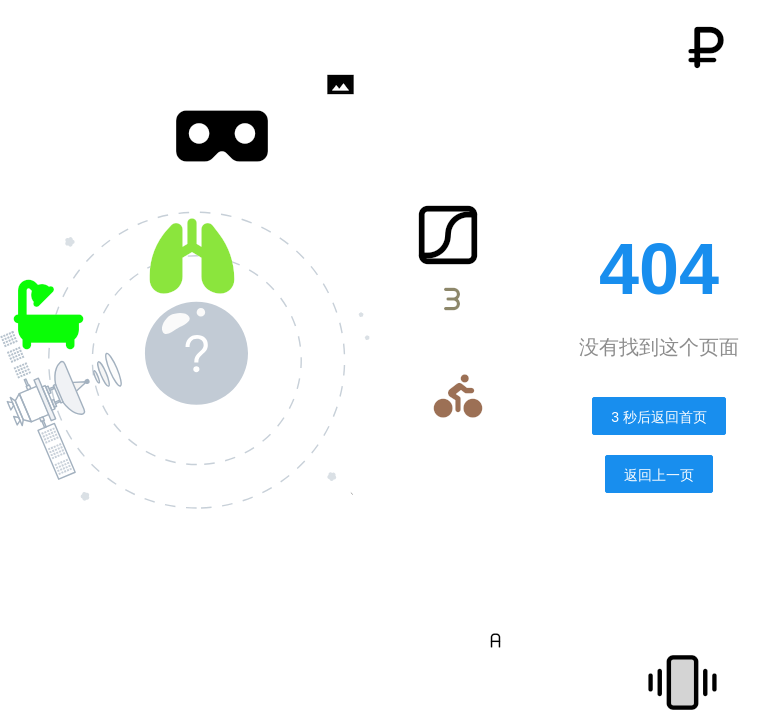 This screenshot has width=768, height=720. Describe the element at coordinates (458, 396) in the screenshot. I see `access cycling or bike route options` at that location.